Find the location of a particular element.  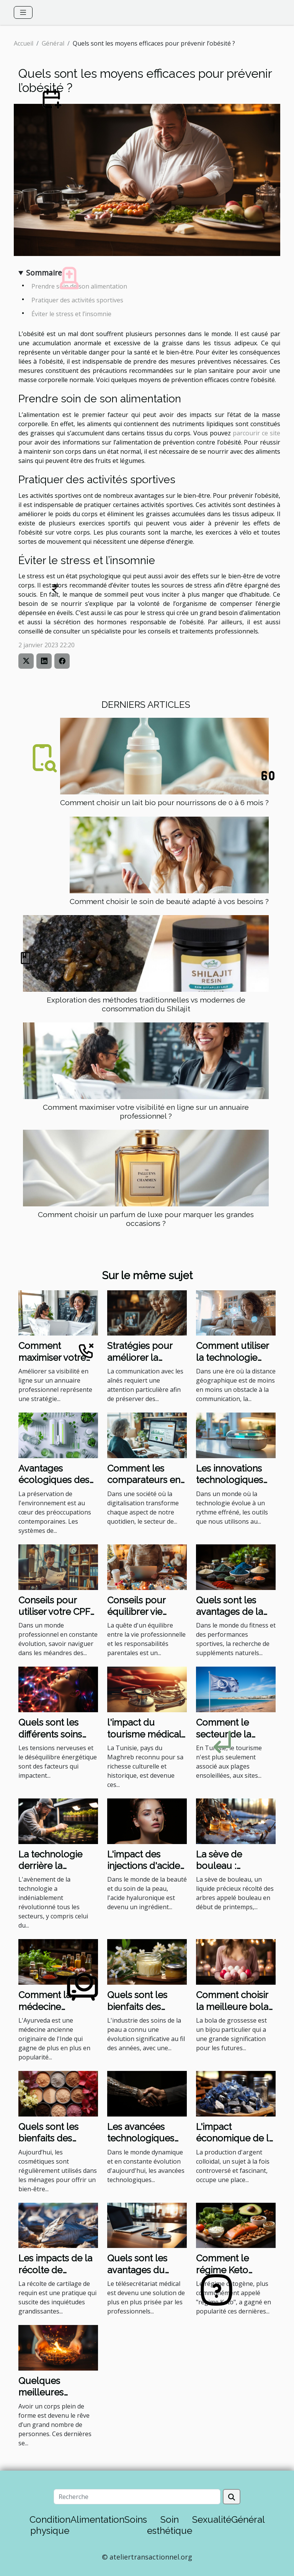

indicates a memorial or cemetery location is located at coordinates (69, 277).